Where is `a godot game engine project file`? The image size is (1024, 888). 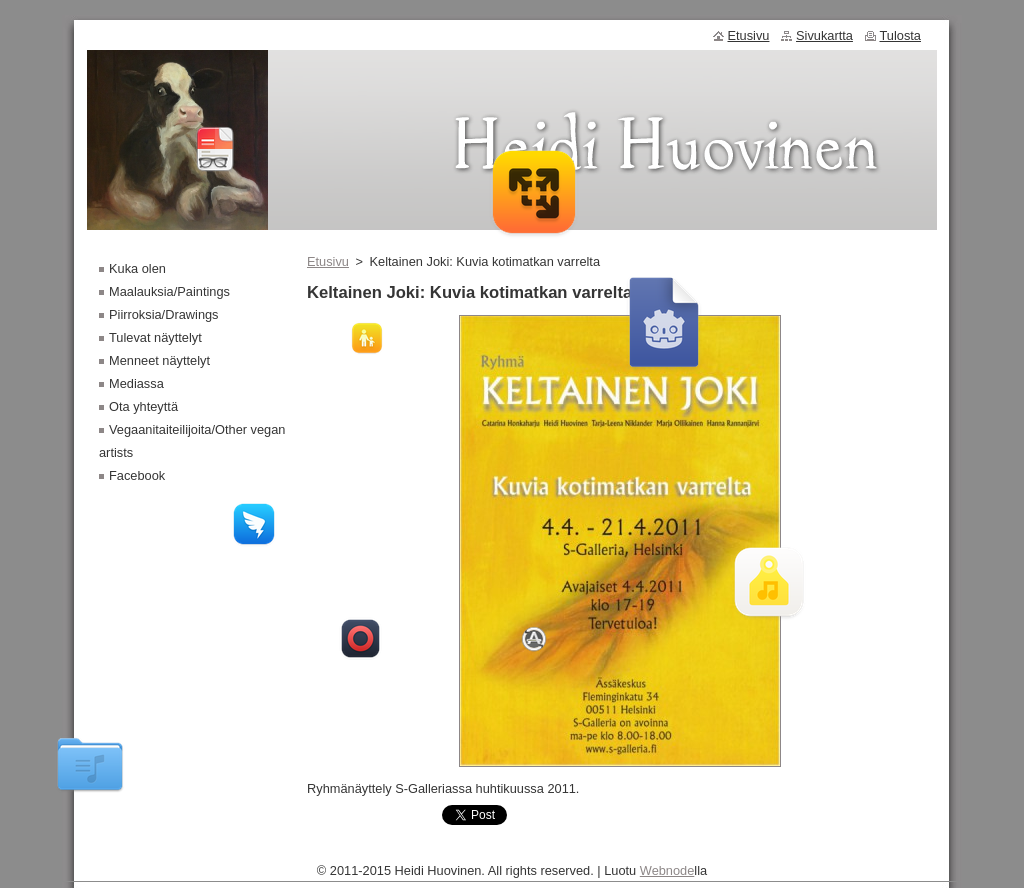
a godot game engine project file is located at coordinates (664, 324).